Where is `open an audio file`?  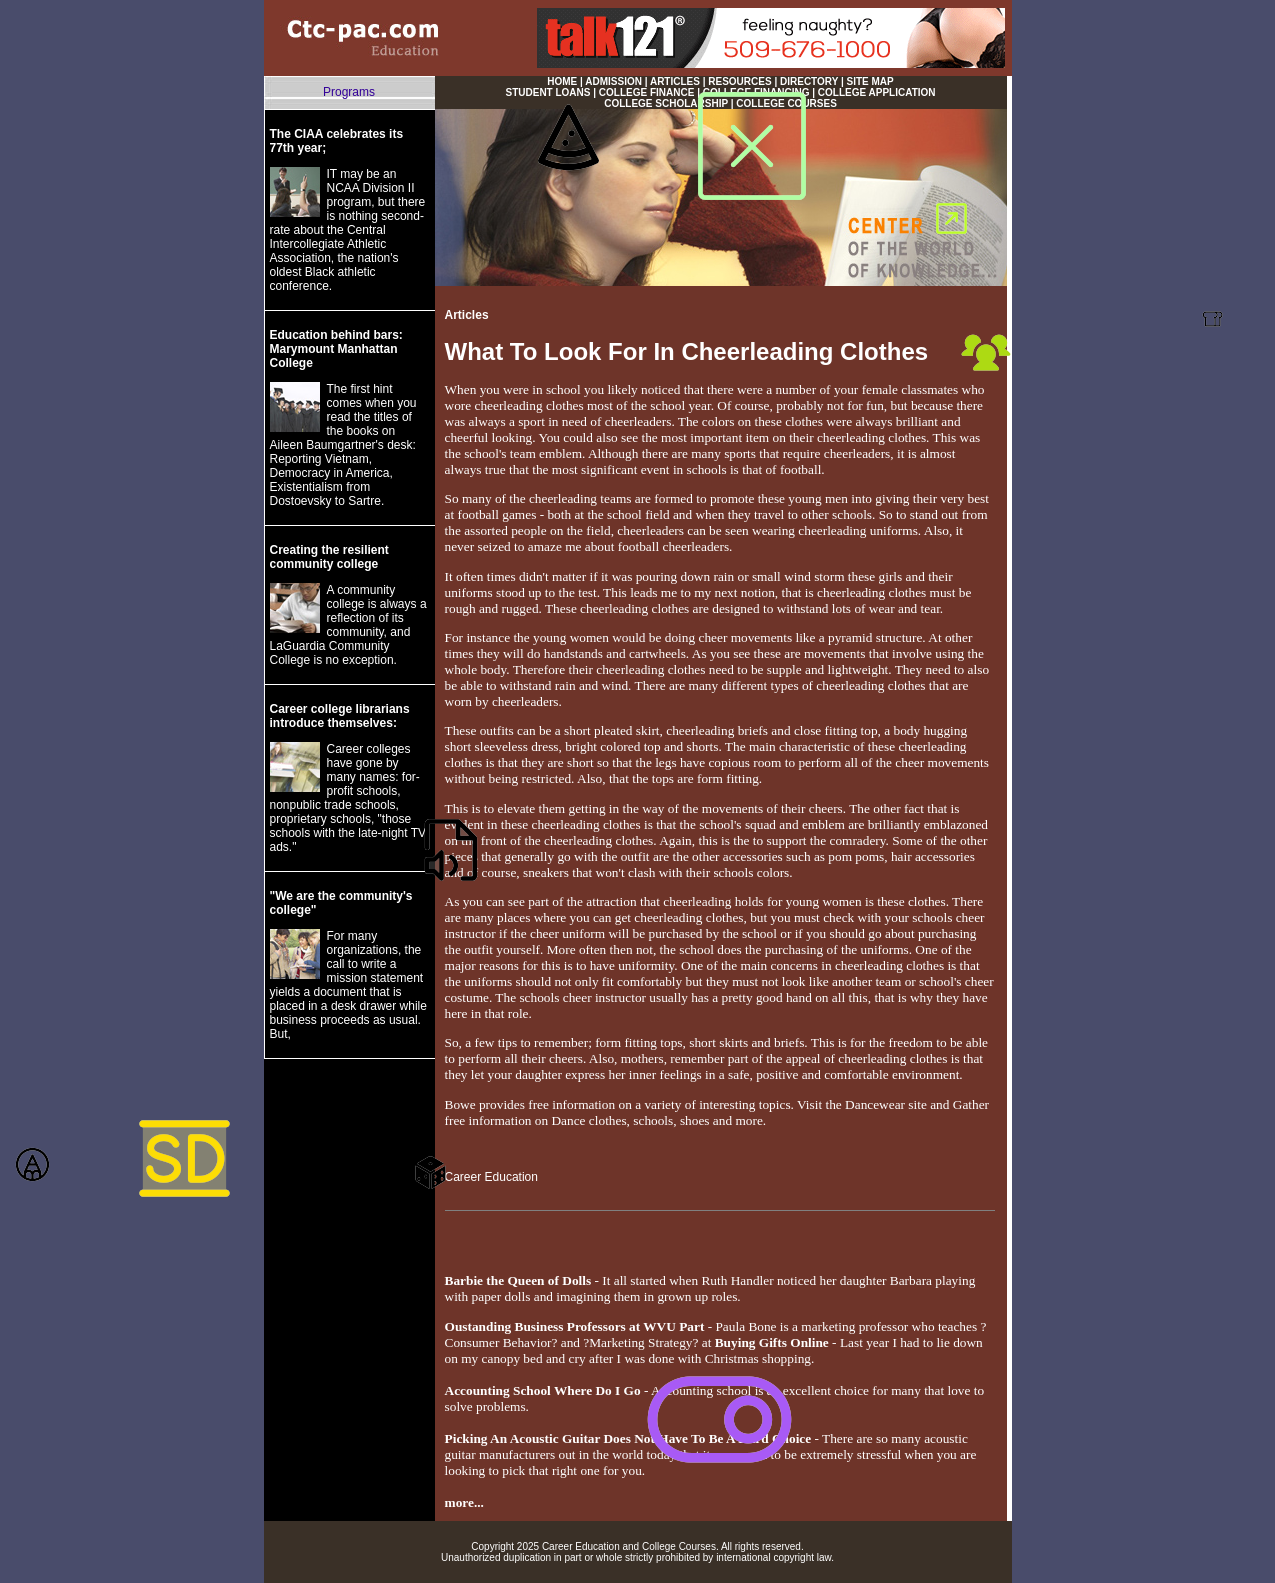
open an audio file is located at coordinates (451, 850).